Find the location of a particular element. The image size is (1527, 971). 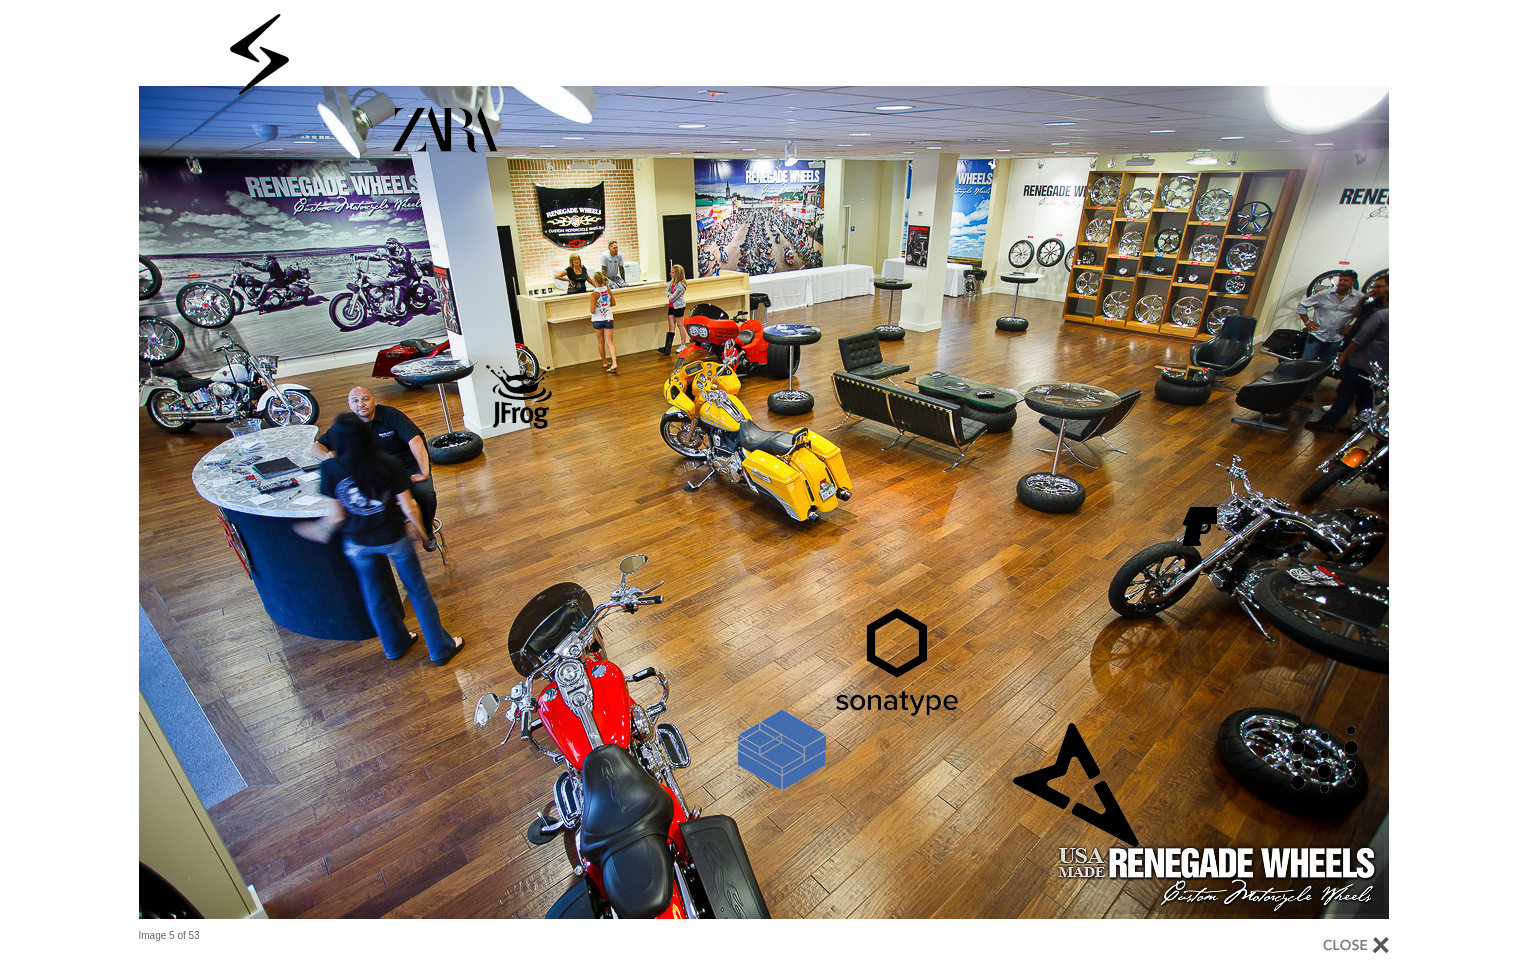

navigate to Sonatype website or services is located at coordinates (897, 662).